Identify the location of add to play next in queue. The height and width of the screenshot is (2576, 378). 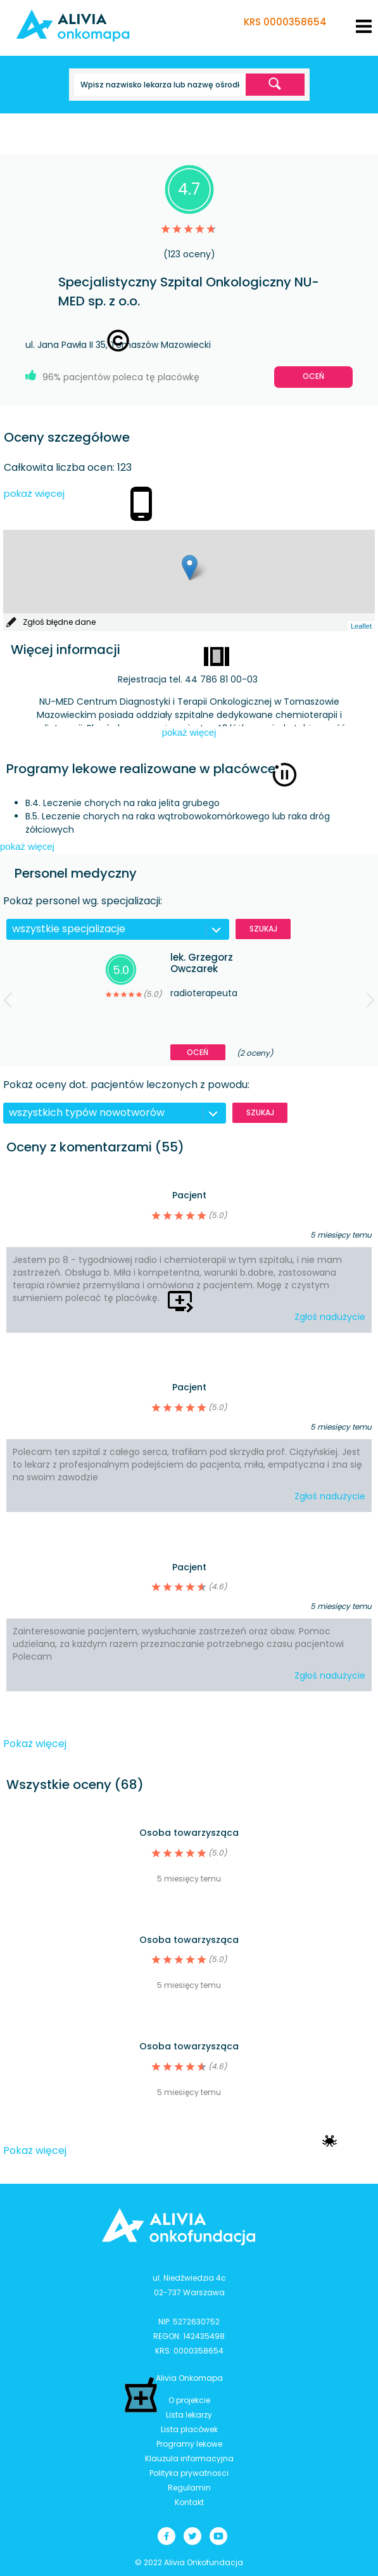
(180, 1301).